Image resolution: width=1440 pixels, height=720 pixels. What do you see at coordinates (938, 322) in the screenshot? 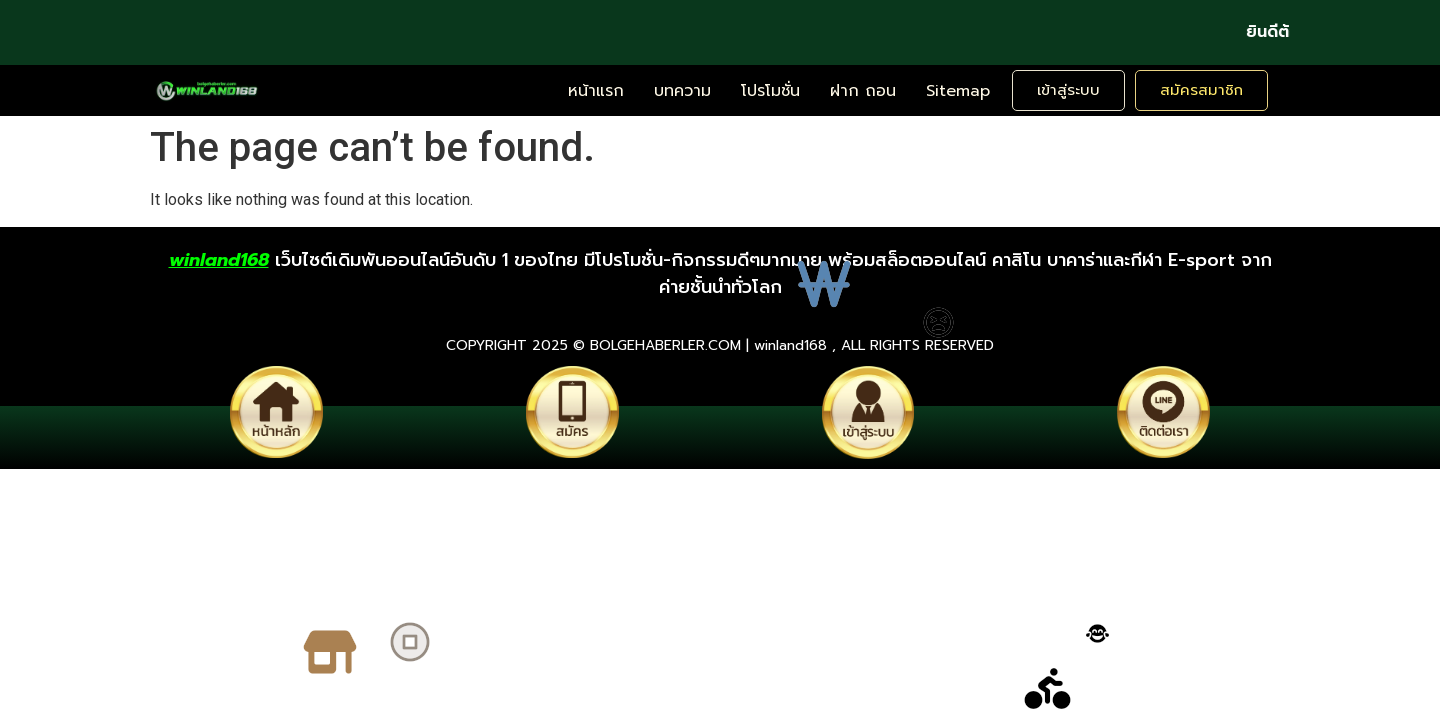
I see `indicates user fatigue or exhaustion status` at bounding box center [938, 322].